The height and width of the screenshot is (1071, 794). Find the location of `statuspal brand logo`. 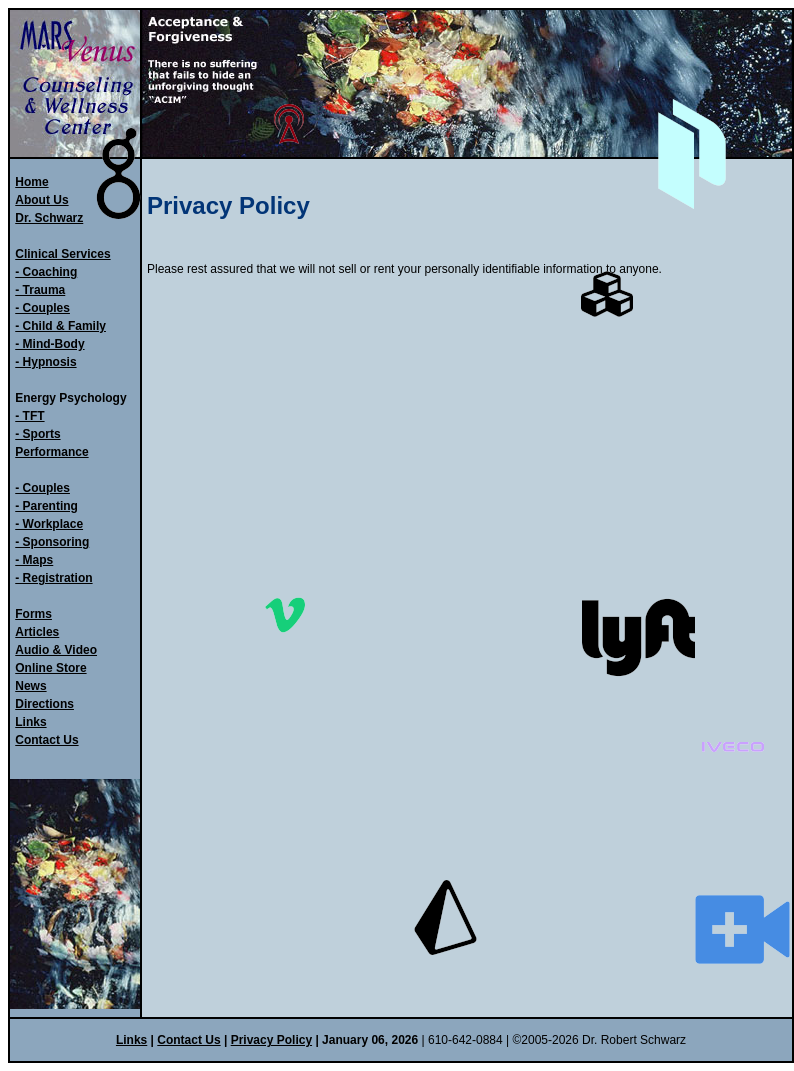

statuspal brand logo is located at coordinates (289, 124).